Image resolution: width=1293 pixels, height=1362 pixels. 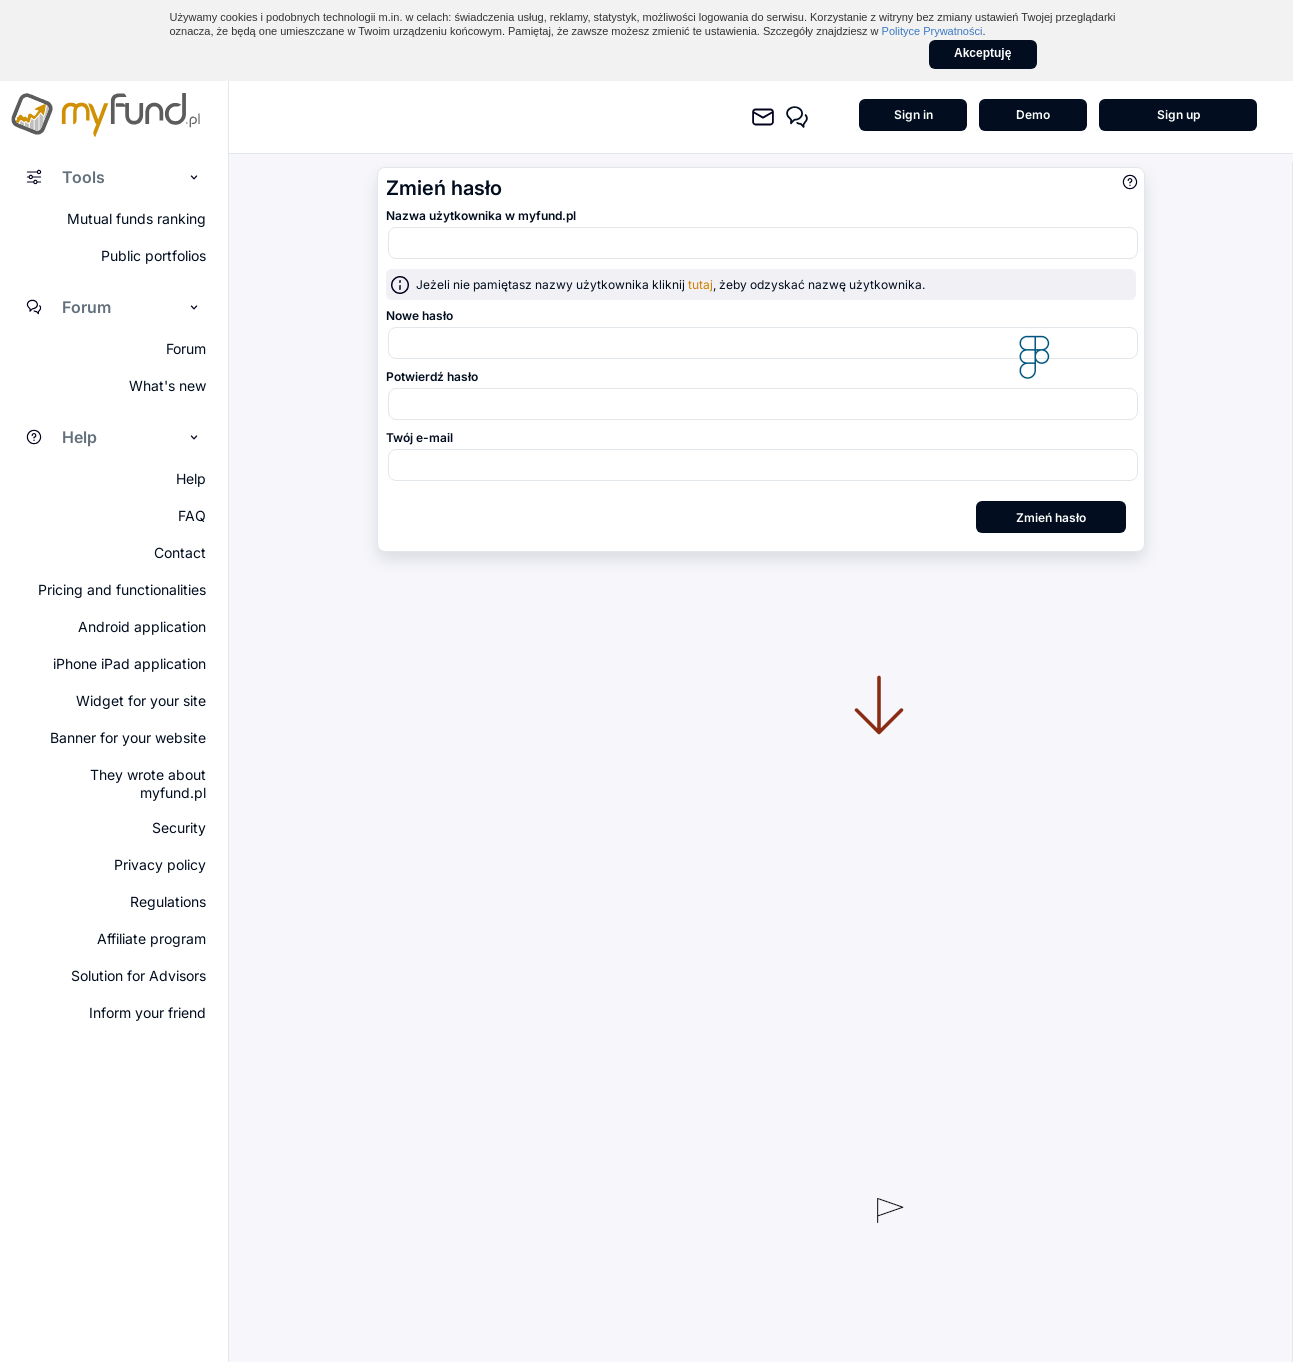 I want to click on open Figma design file, so click(x=1033, y=356).